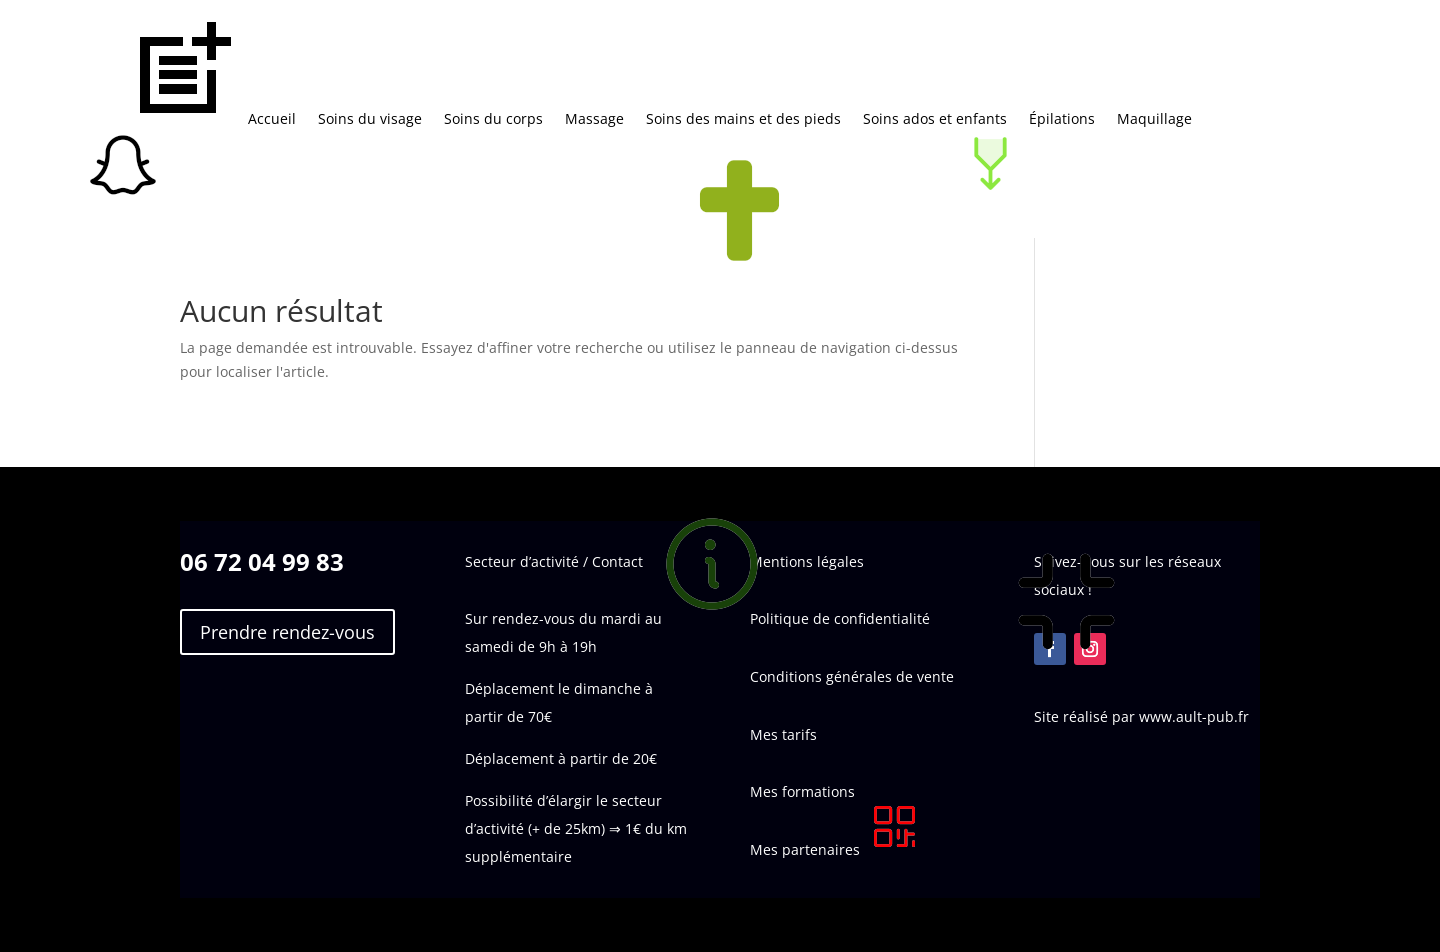 The image size is (1440, 952). I want to click on open Snapchat app, so click(123, 166).